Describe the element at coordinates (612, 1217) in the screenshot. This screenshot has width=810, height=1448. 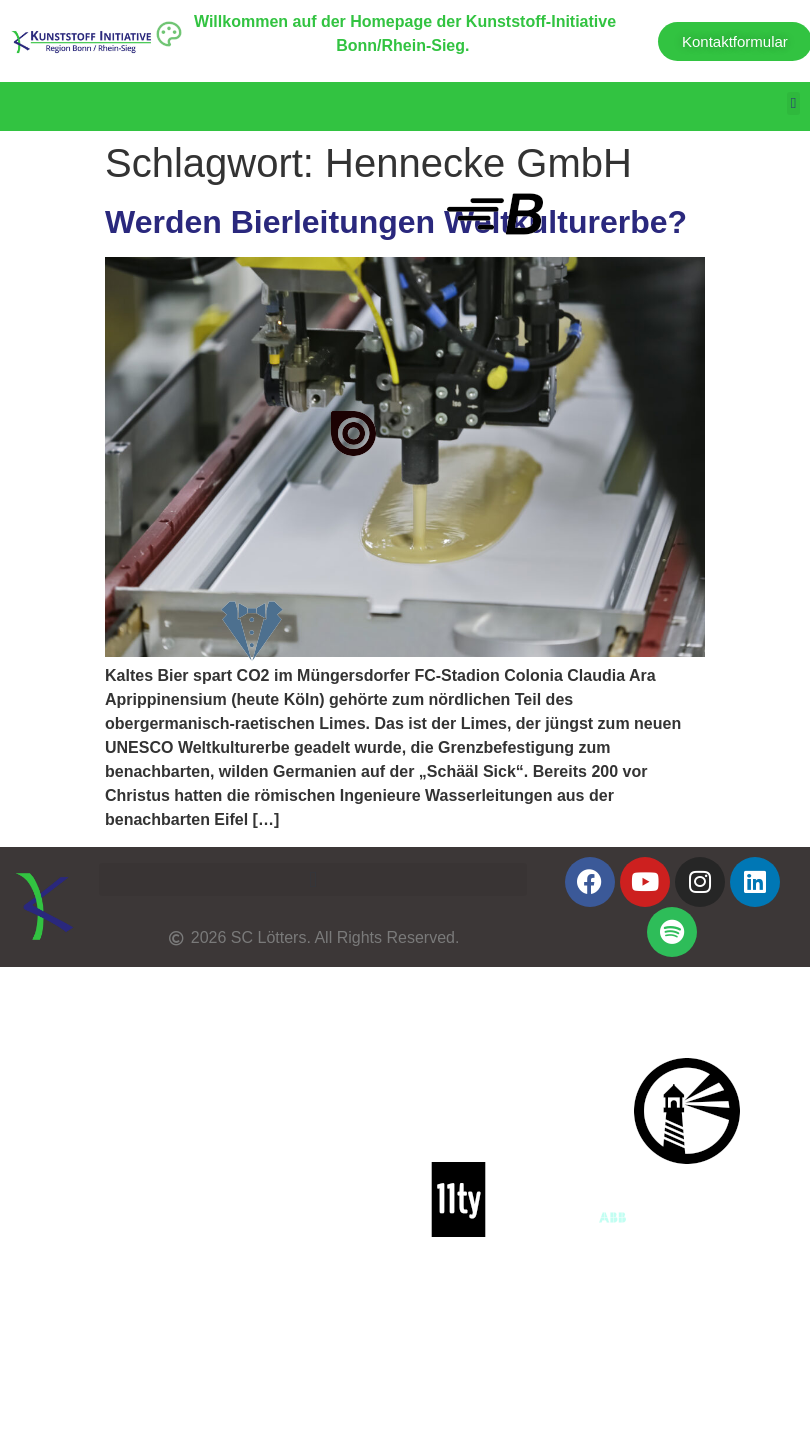
I see `ABB company logo` at that location.